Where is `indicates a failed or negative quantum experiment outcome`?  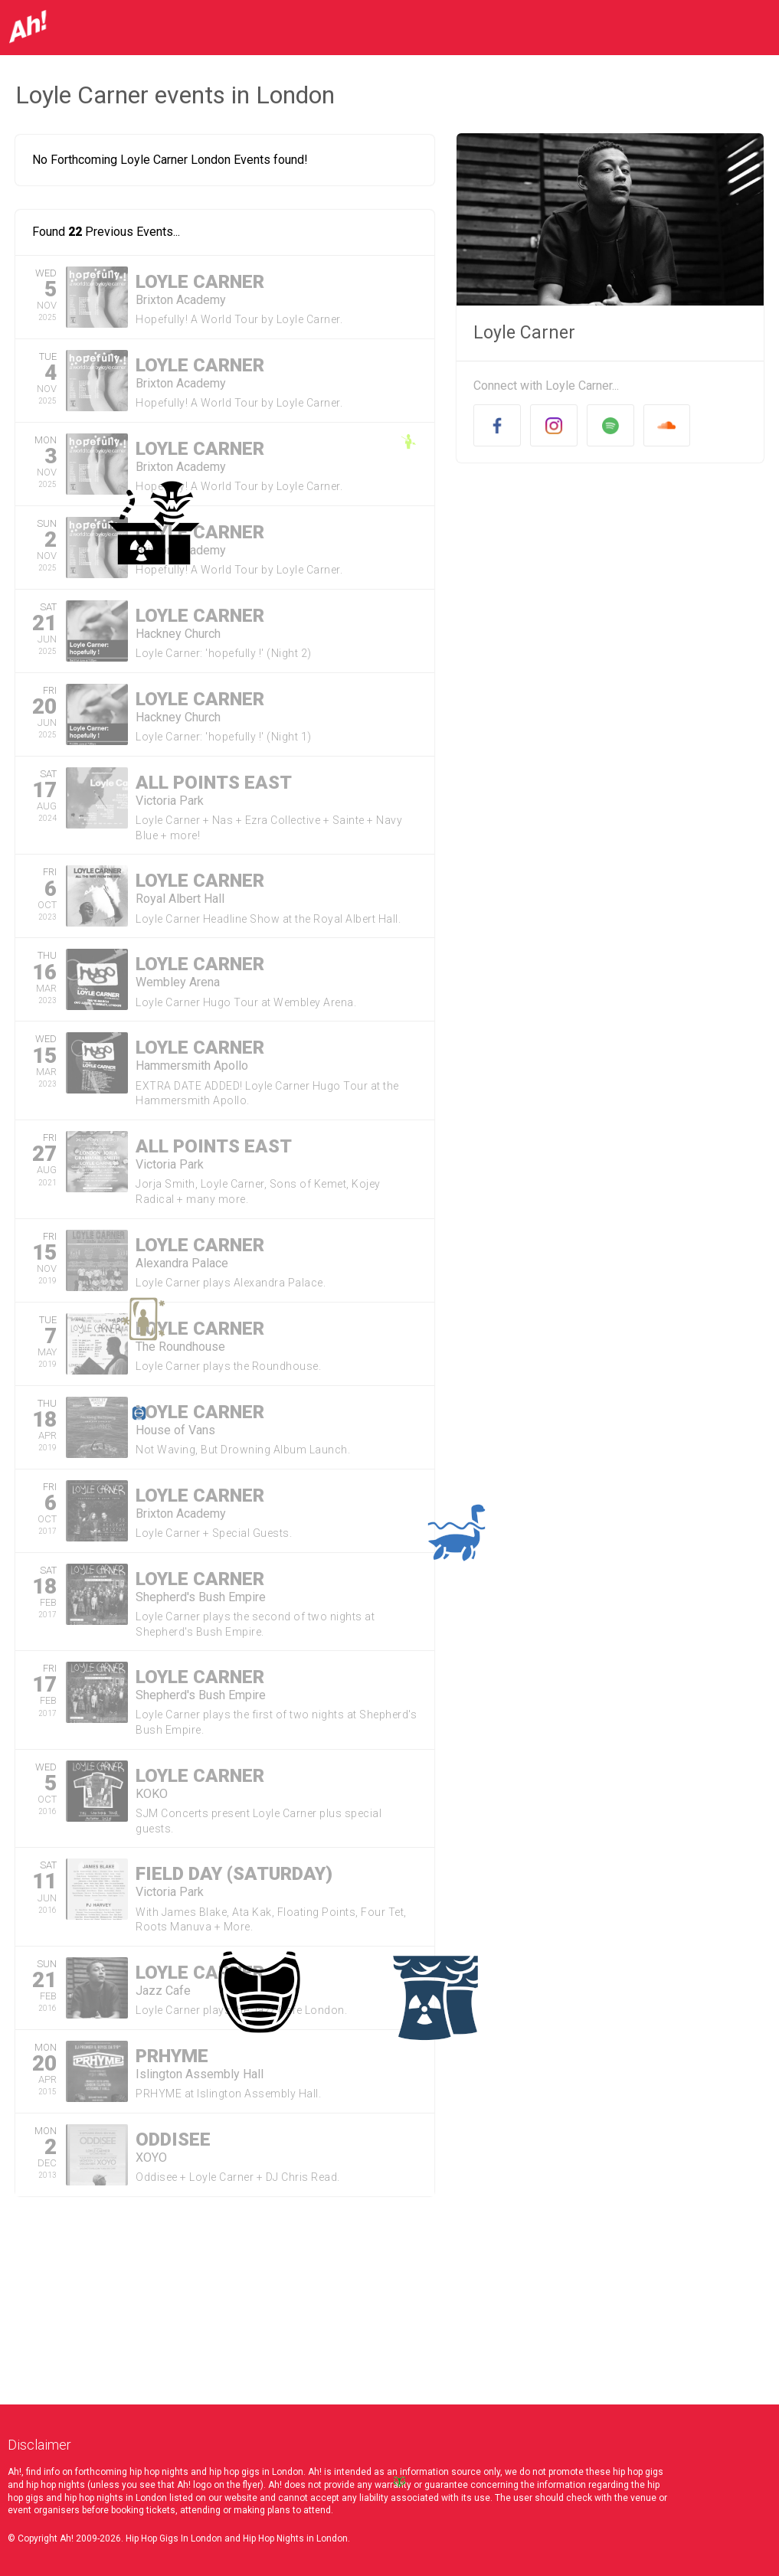
indicates a failed or negative quantum experiment outcome is located at coordinates (154, 519).